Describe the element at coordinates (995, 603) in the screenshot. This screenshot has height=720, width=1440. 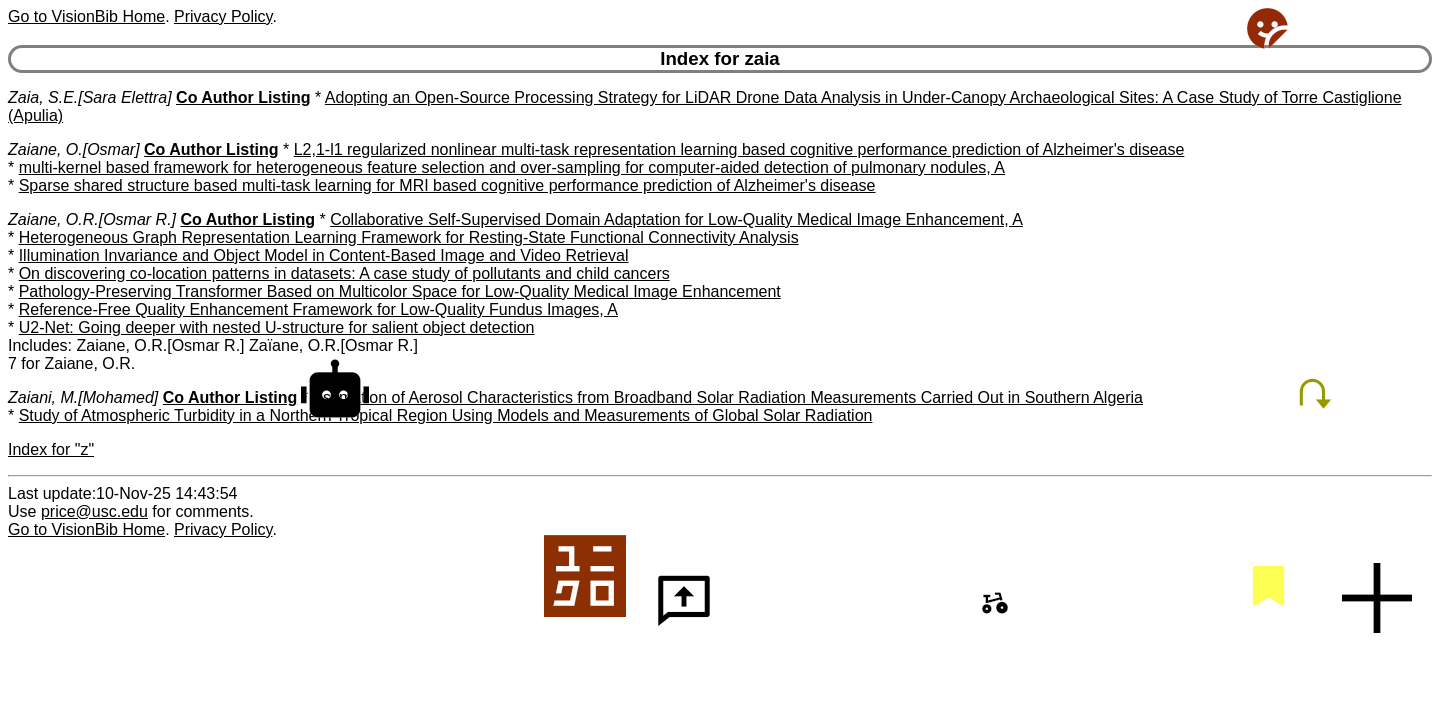
I see `view nearby bike rental stations` at that location.